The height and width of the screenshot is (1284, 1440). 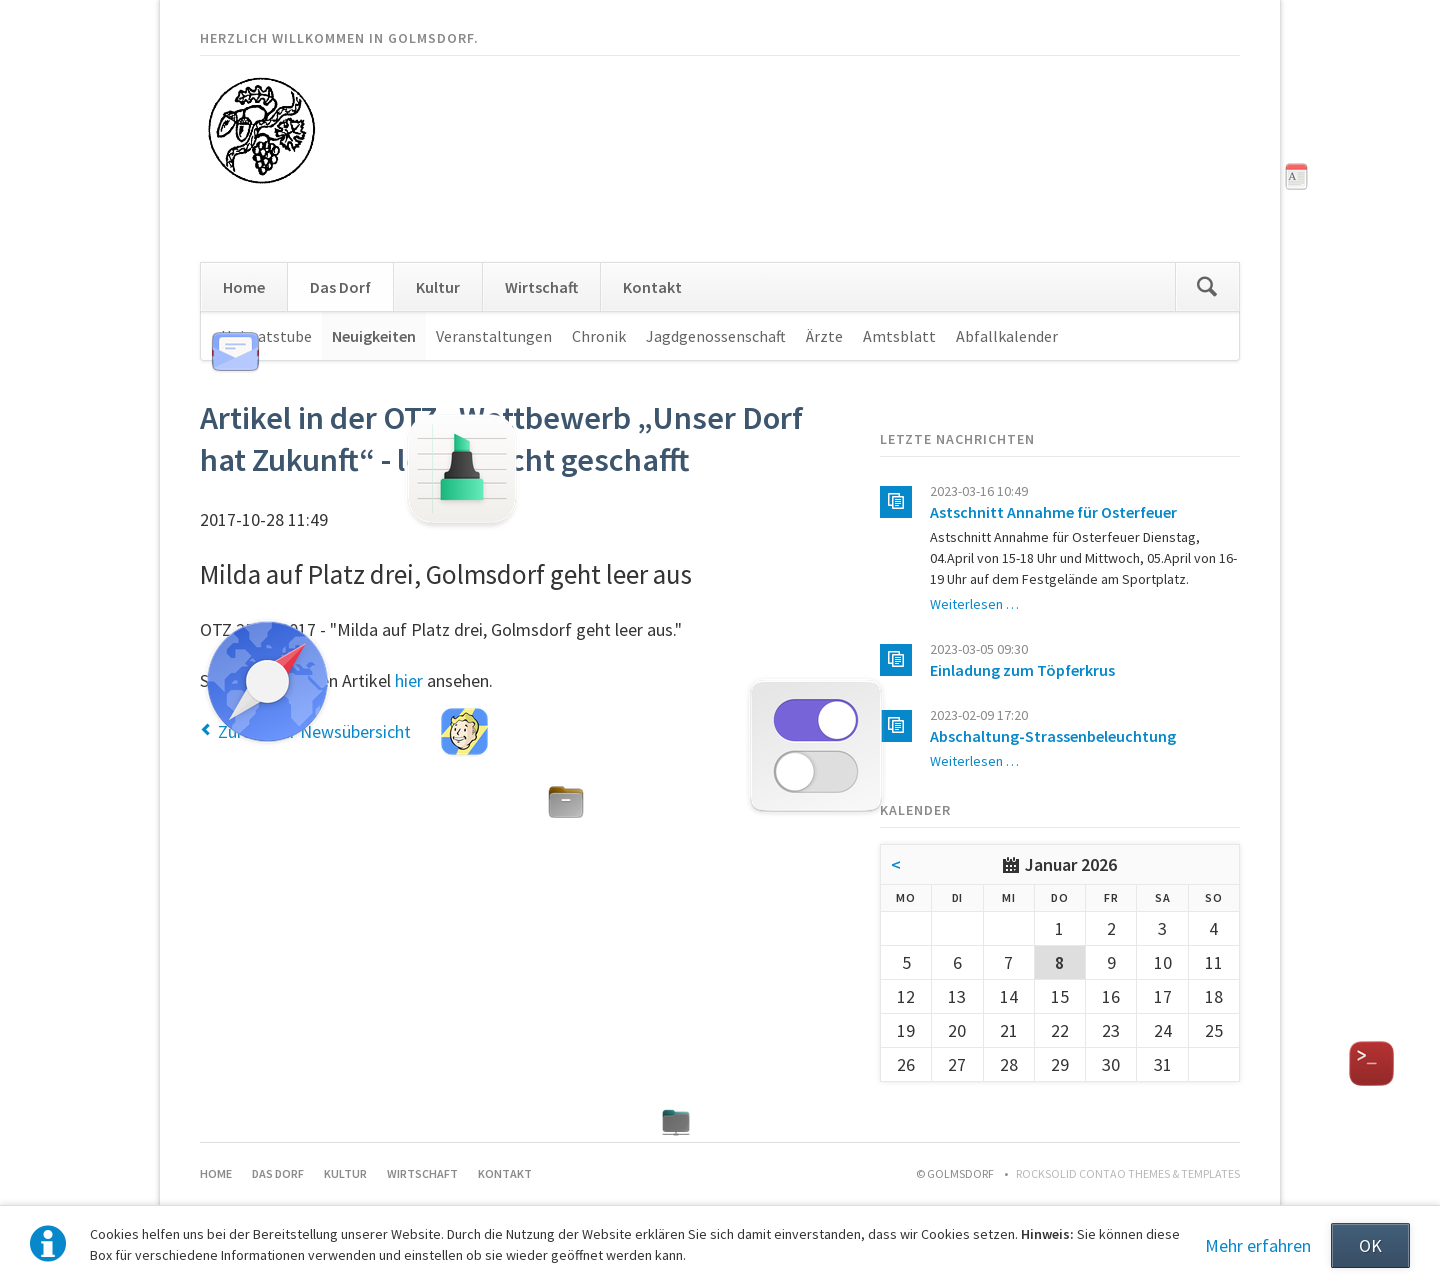 What do you see at coordinates (1371, 1063) in the screenshot?
I see `open terminal with superuser/root privileges` at bounding box center [1371, 1063].